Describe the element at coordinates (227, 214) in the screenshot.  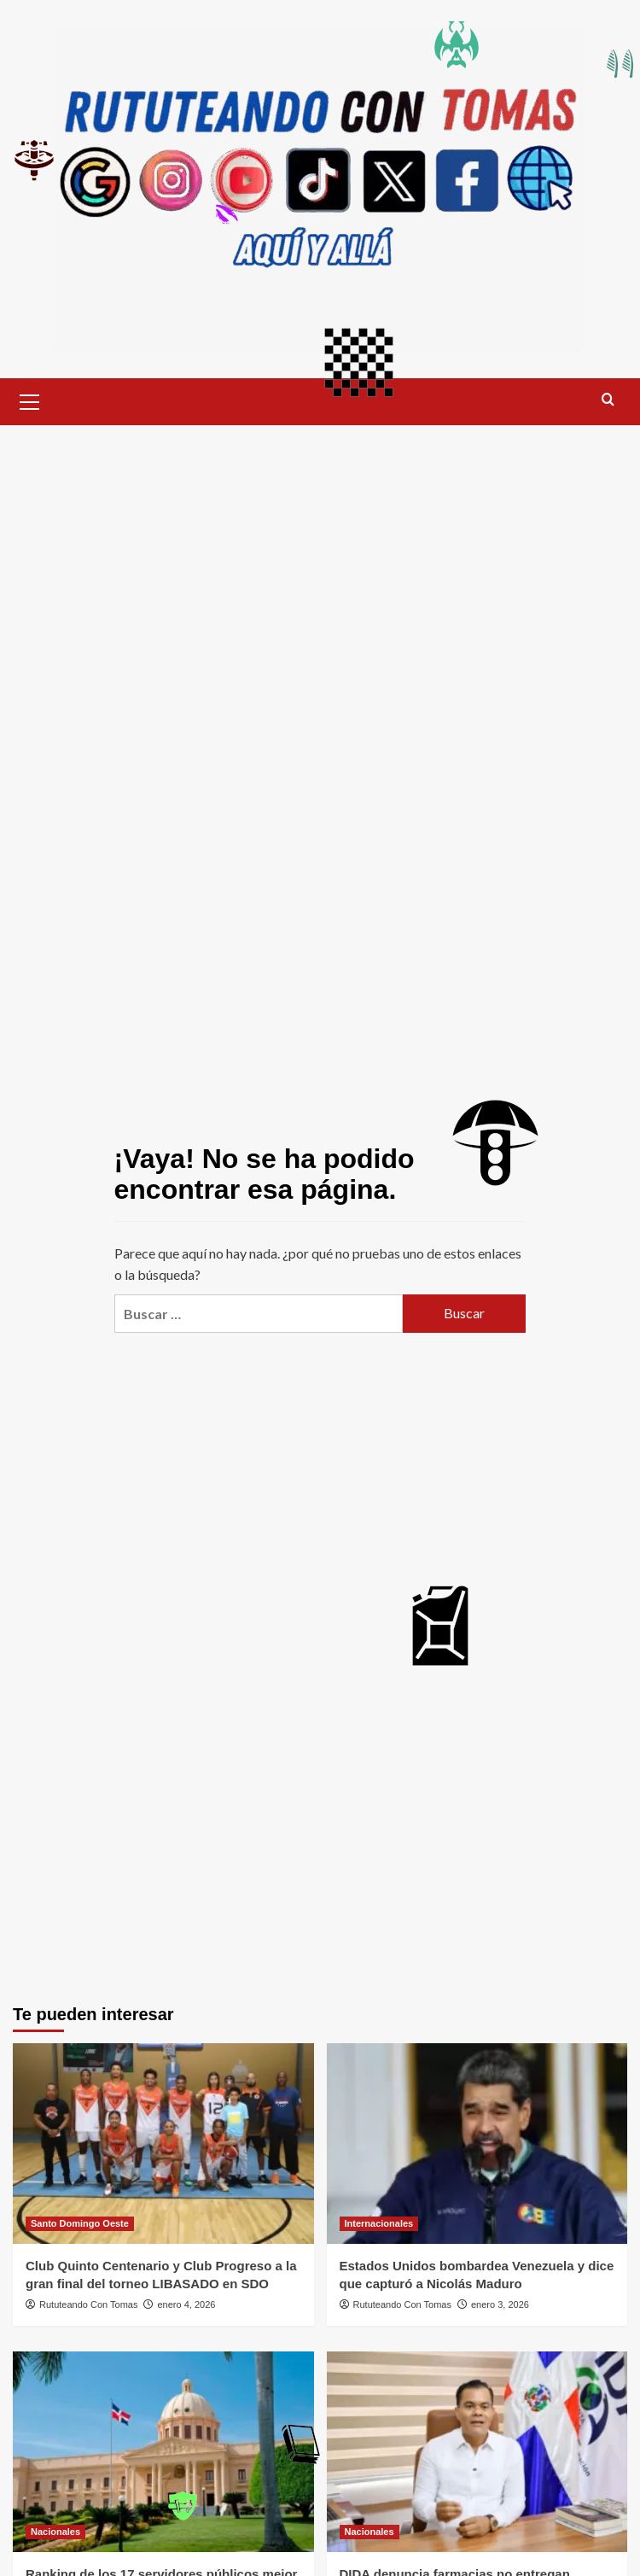
I see `anteater character or avatar icon` at that location.